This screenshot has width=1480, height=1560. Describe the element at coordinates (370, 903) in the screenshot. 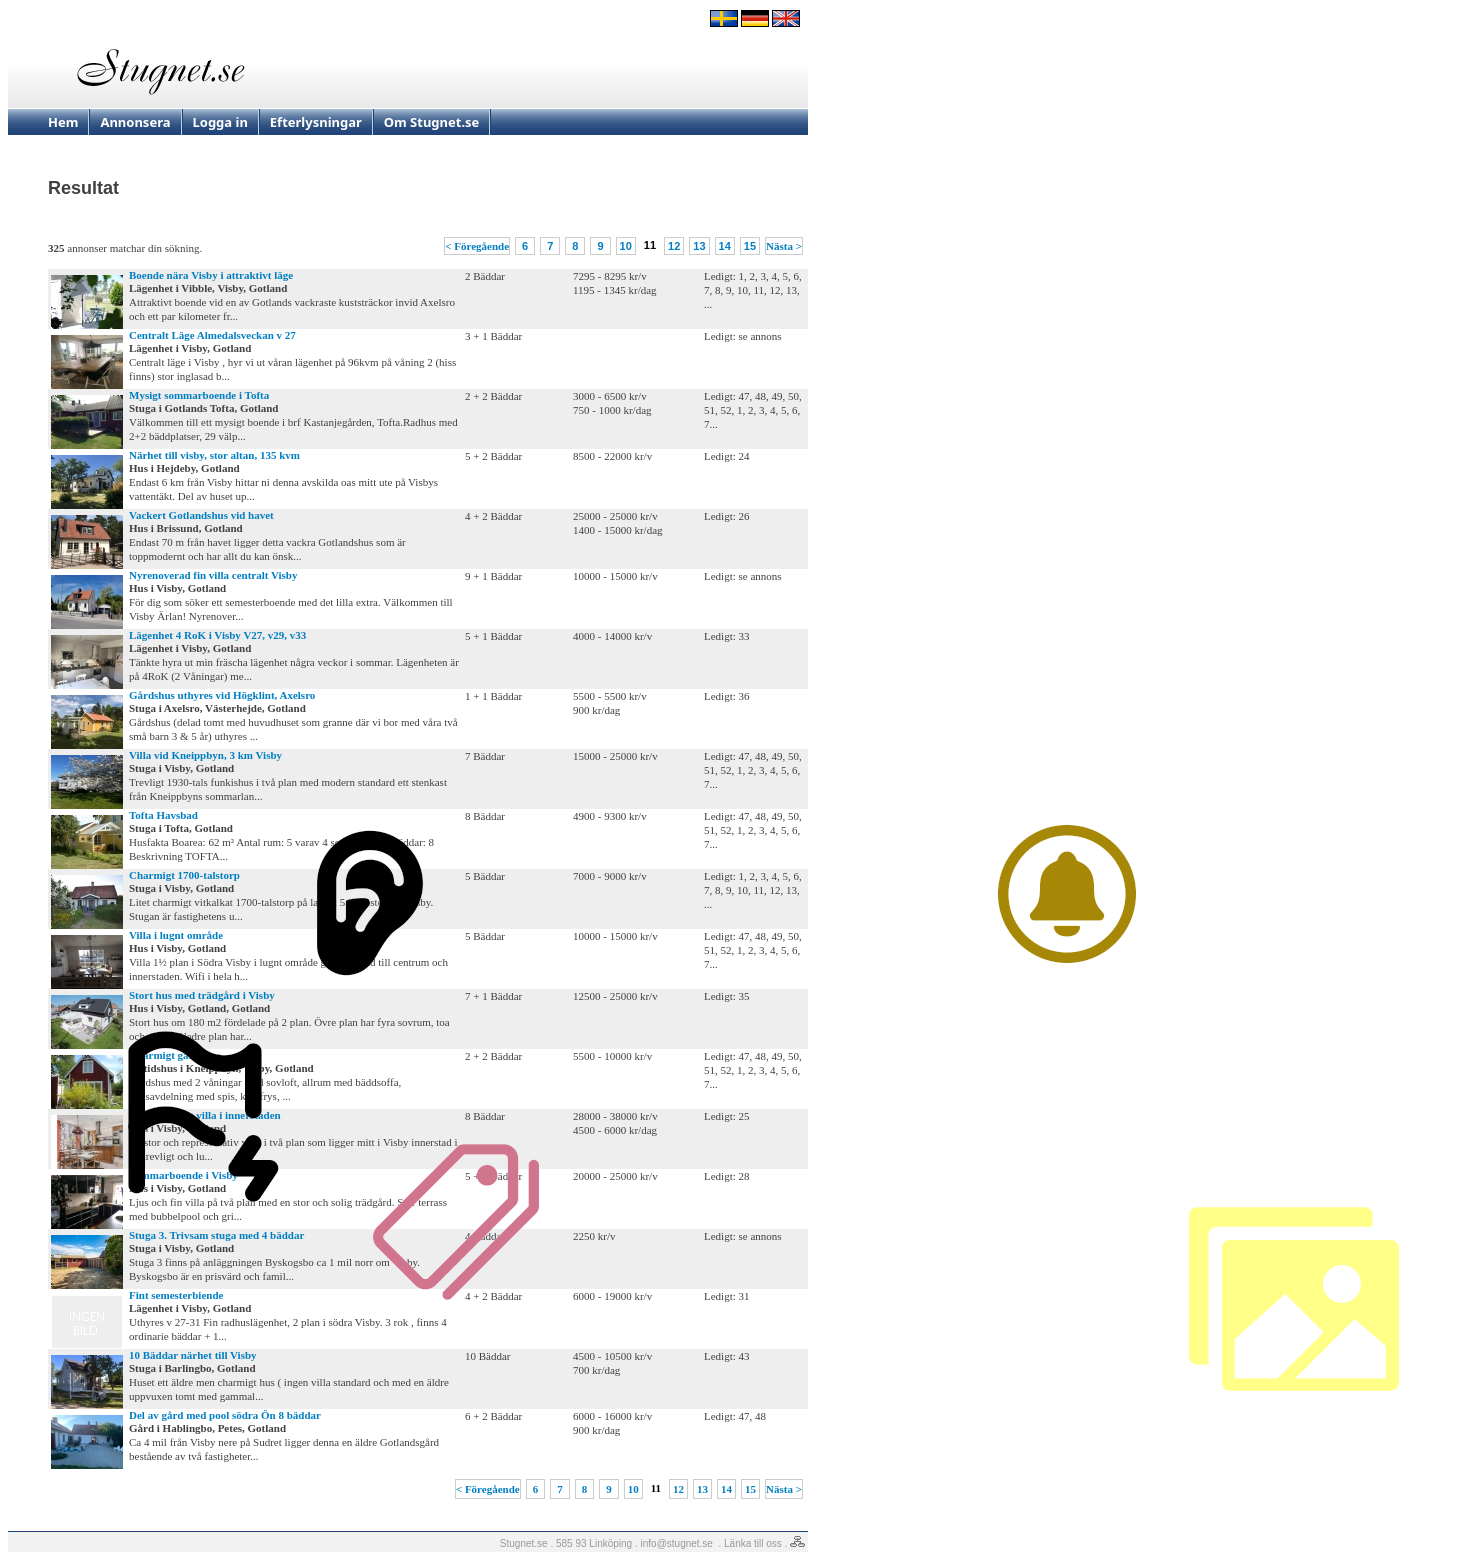

I see `adjust audio or hearing accessibility settings` at that location.